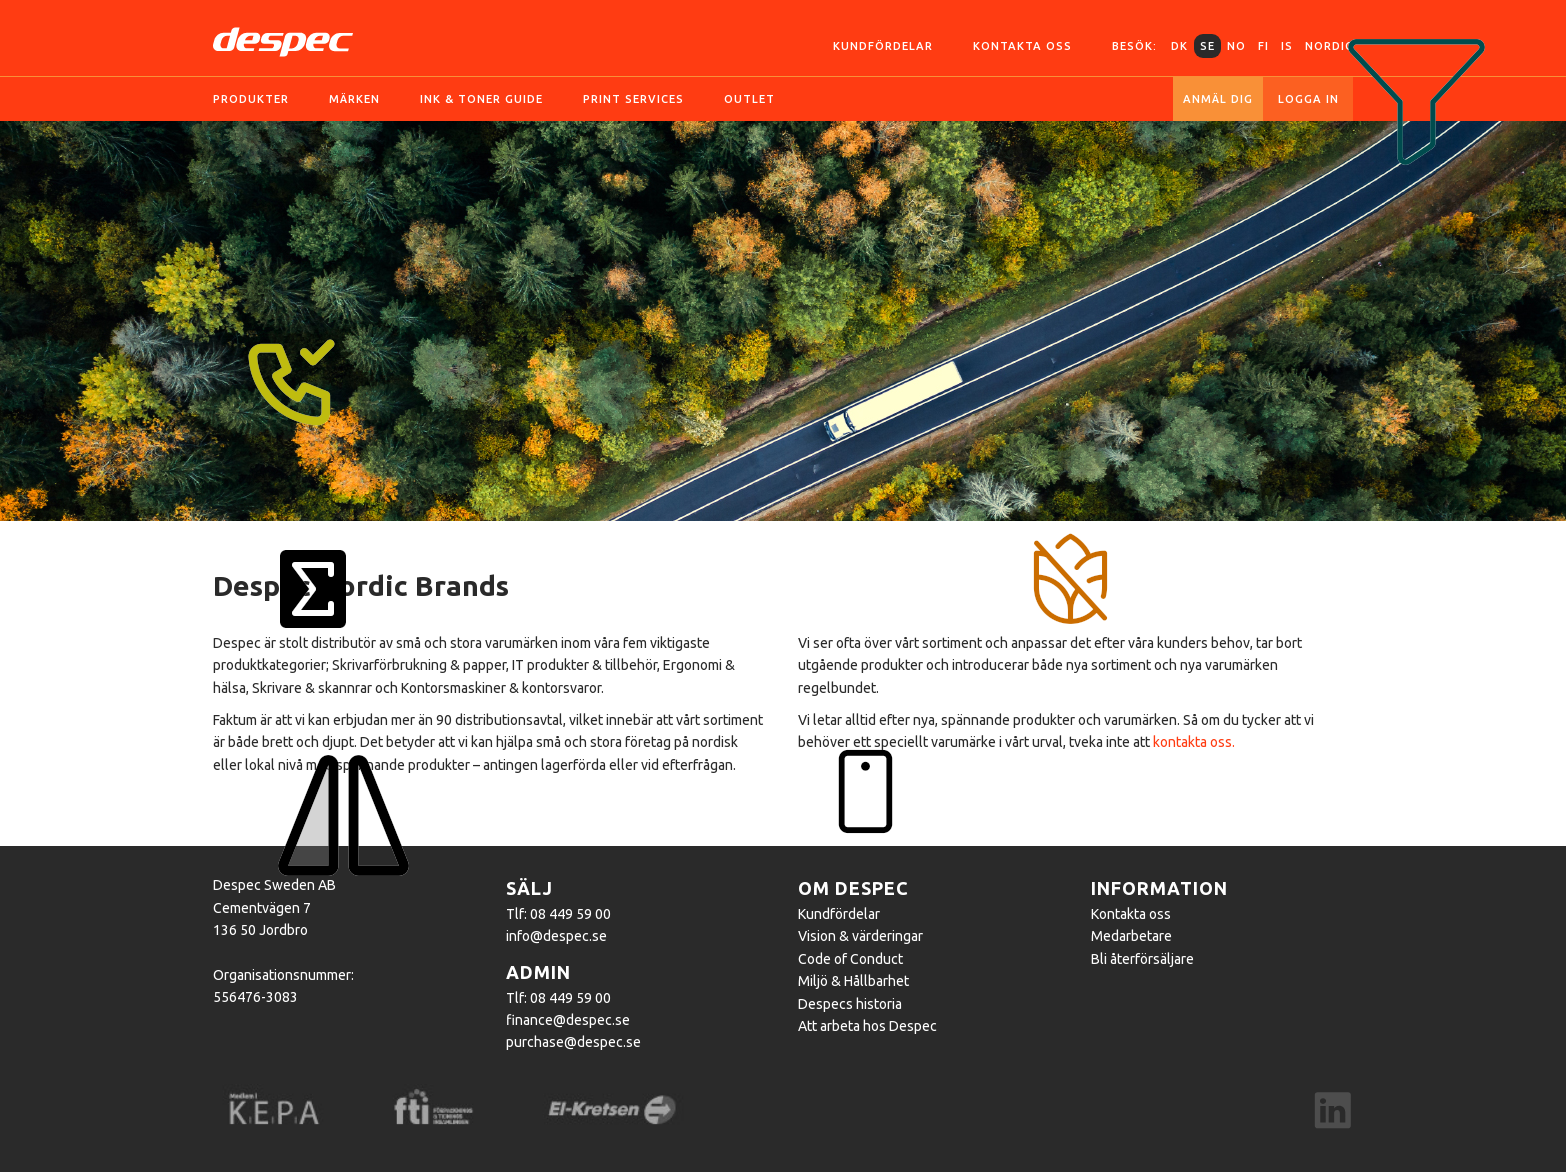 The width and height of the screenshot is (1566, 1172). Describe the element at coordinates (291, 382) in the screenshot. I see `call completed successfully` at that location.